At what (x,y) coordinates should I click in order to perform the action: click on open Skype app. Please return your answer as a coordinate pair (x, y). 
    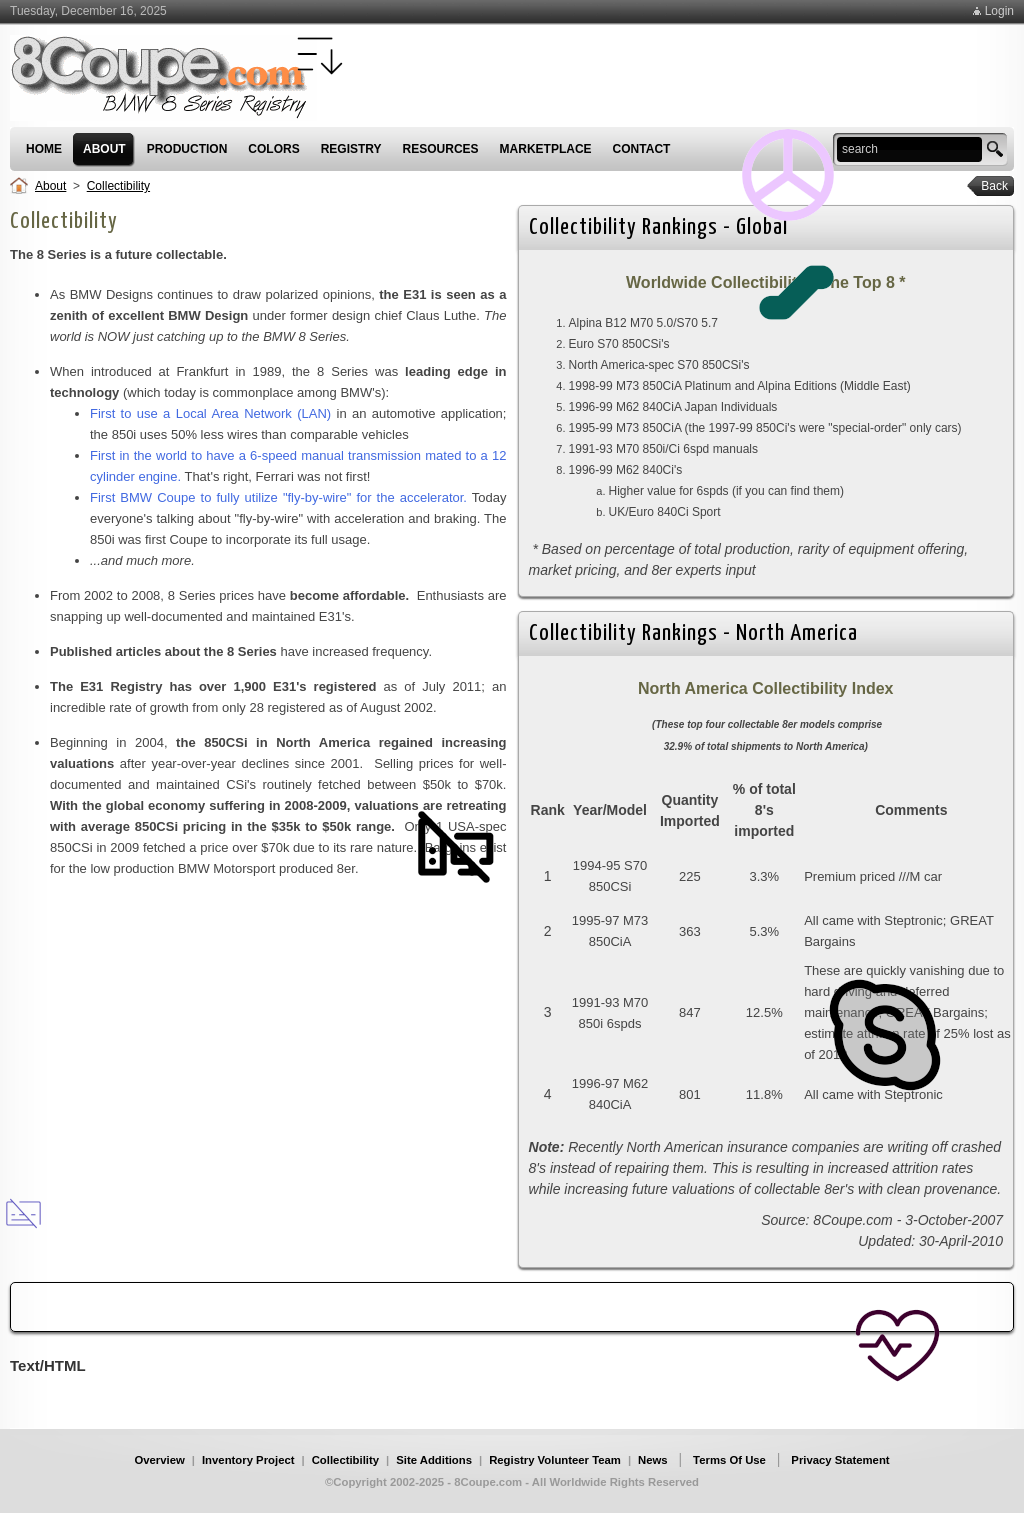
    Looking at the image, I should click on (885, 1035).